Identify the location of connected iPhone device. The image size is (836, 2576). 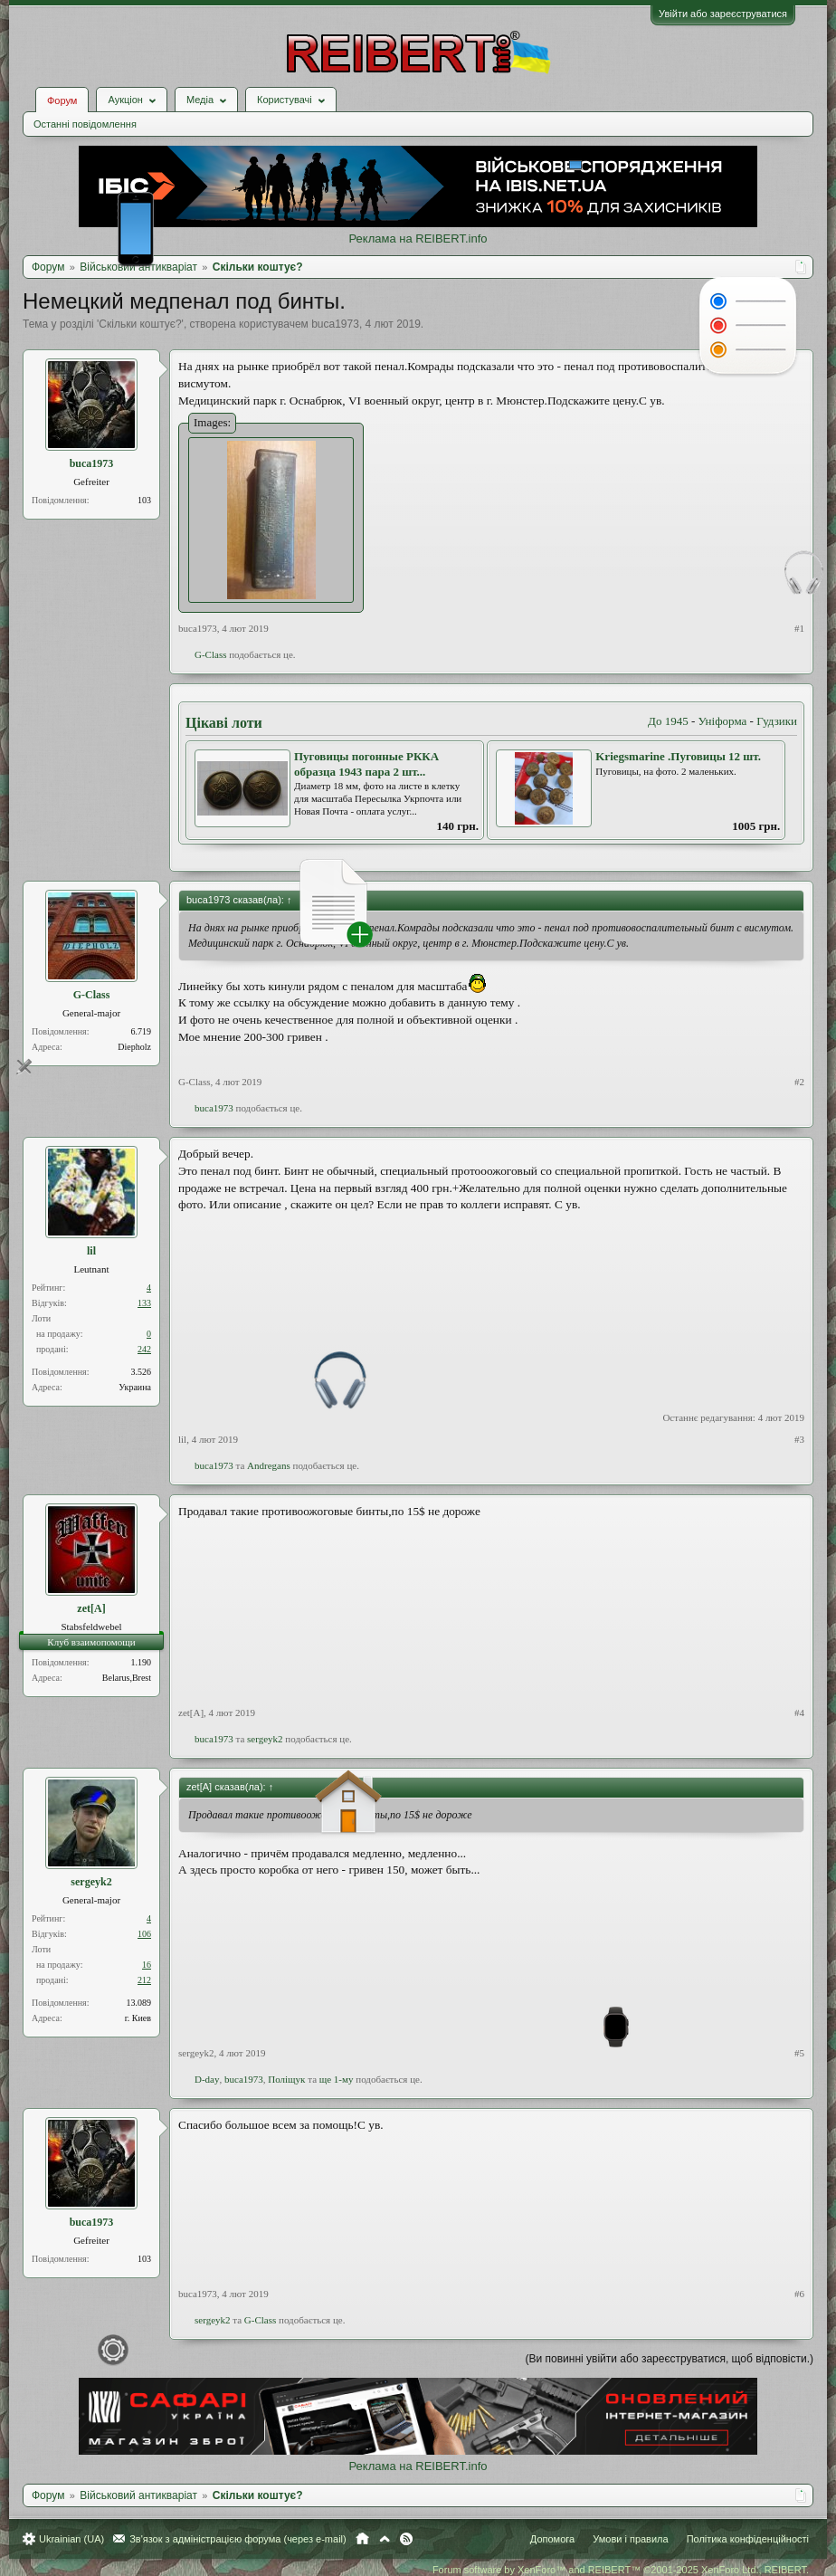
(136, 230).